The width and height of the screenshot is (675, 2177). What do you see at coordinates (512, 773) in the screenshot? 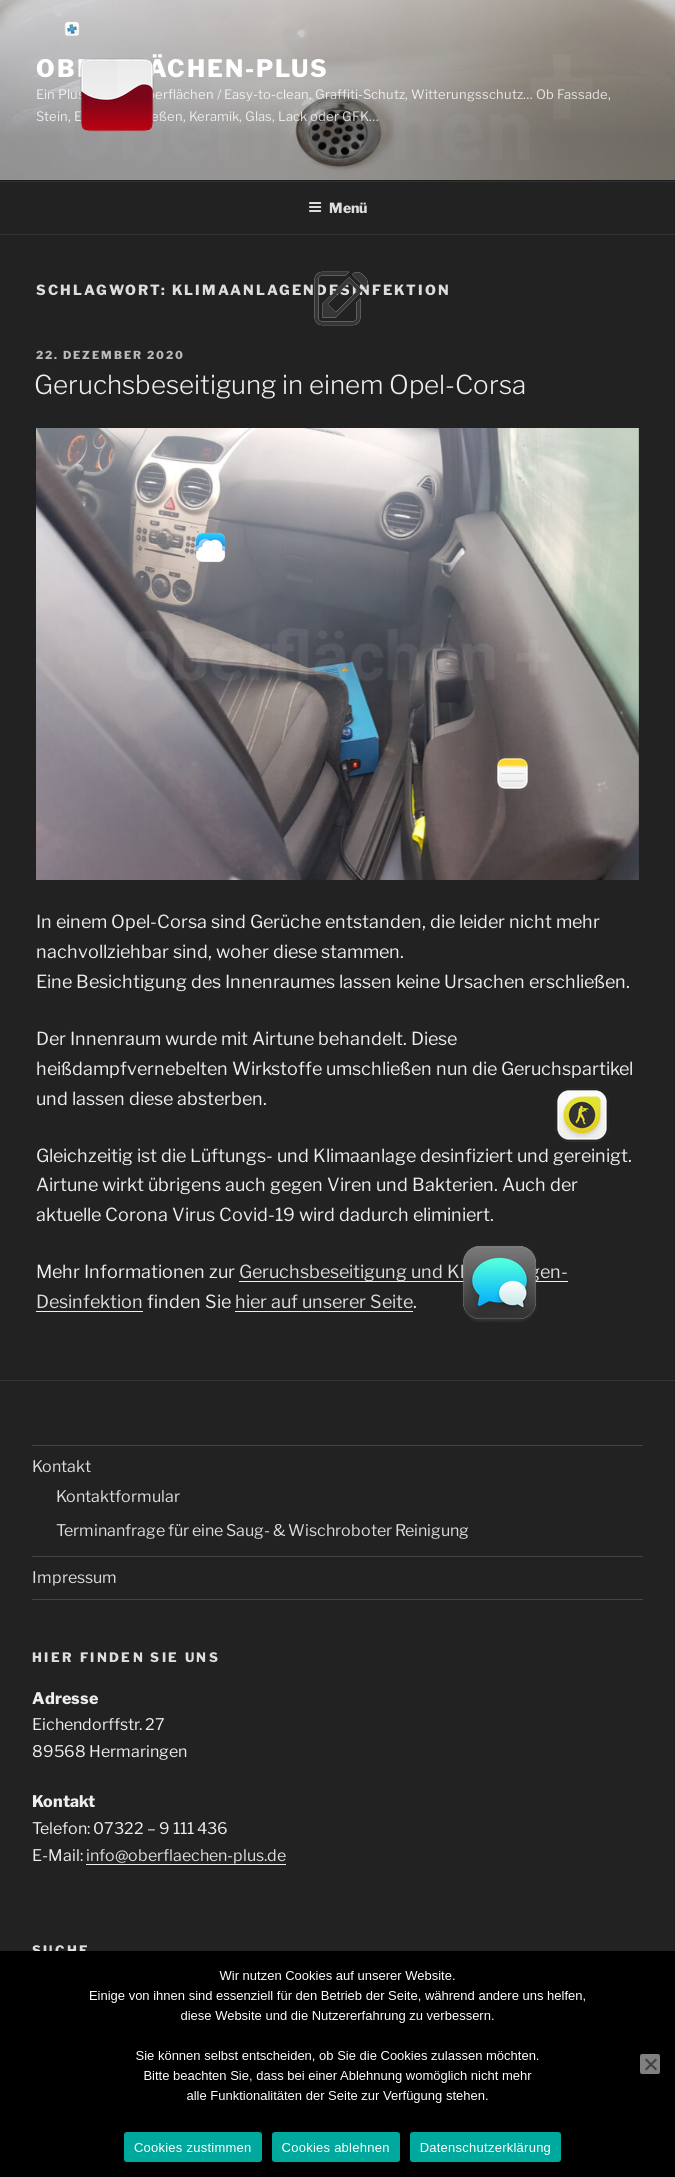
I see `open the notes app` at bounding box center [512, 773].